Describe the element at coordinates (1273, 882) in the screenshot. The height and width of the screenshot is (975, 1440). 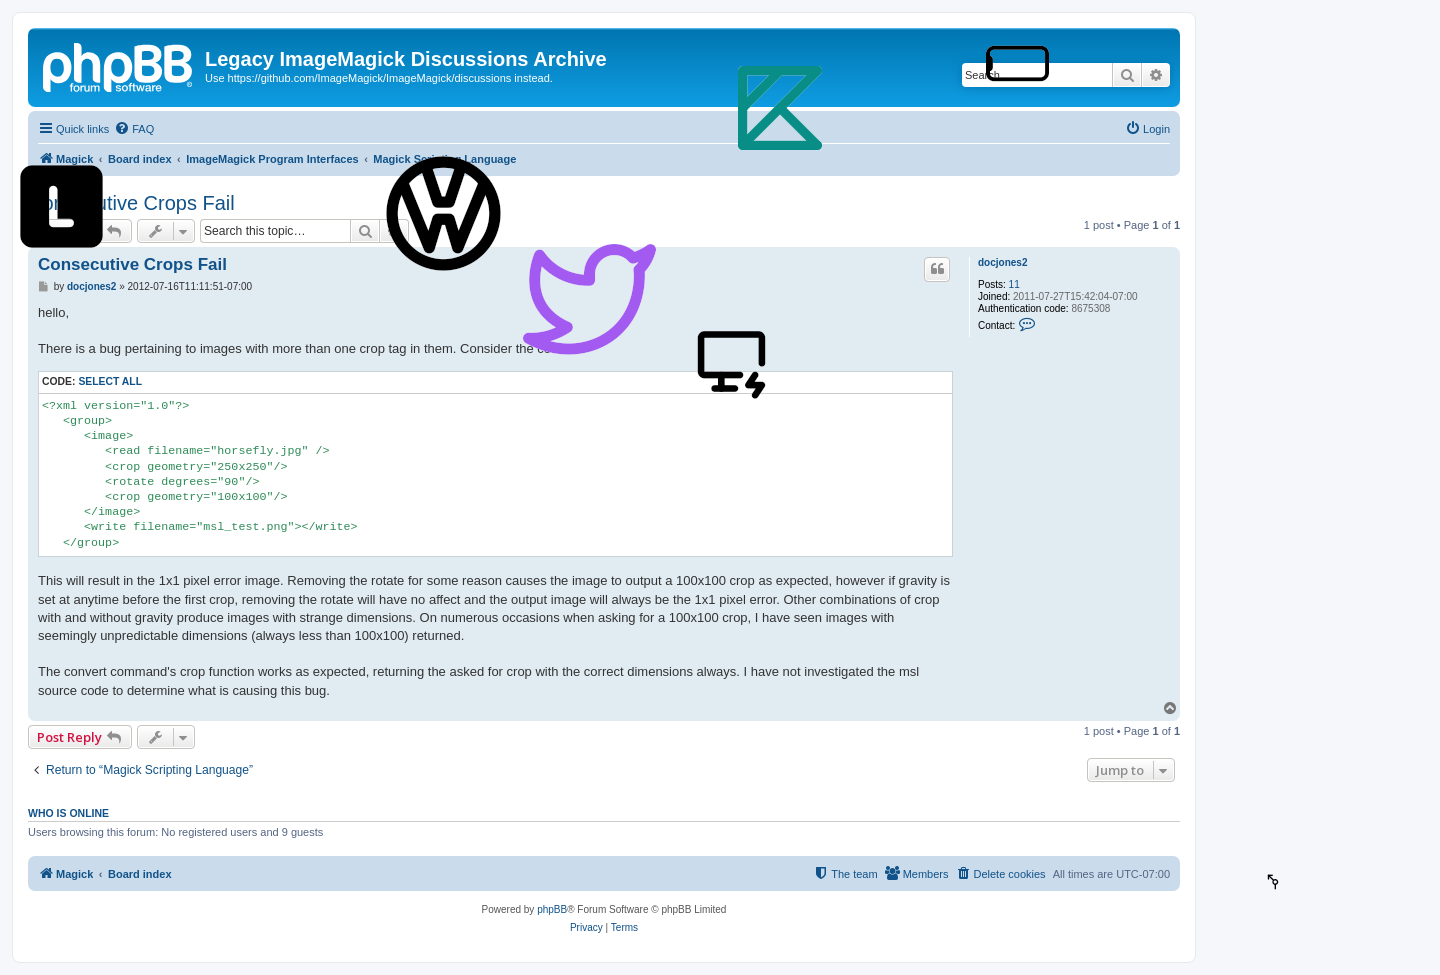
I see `take the last left exit at the roundabout` at that location.